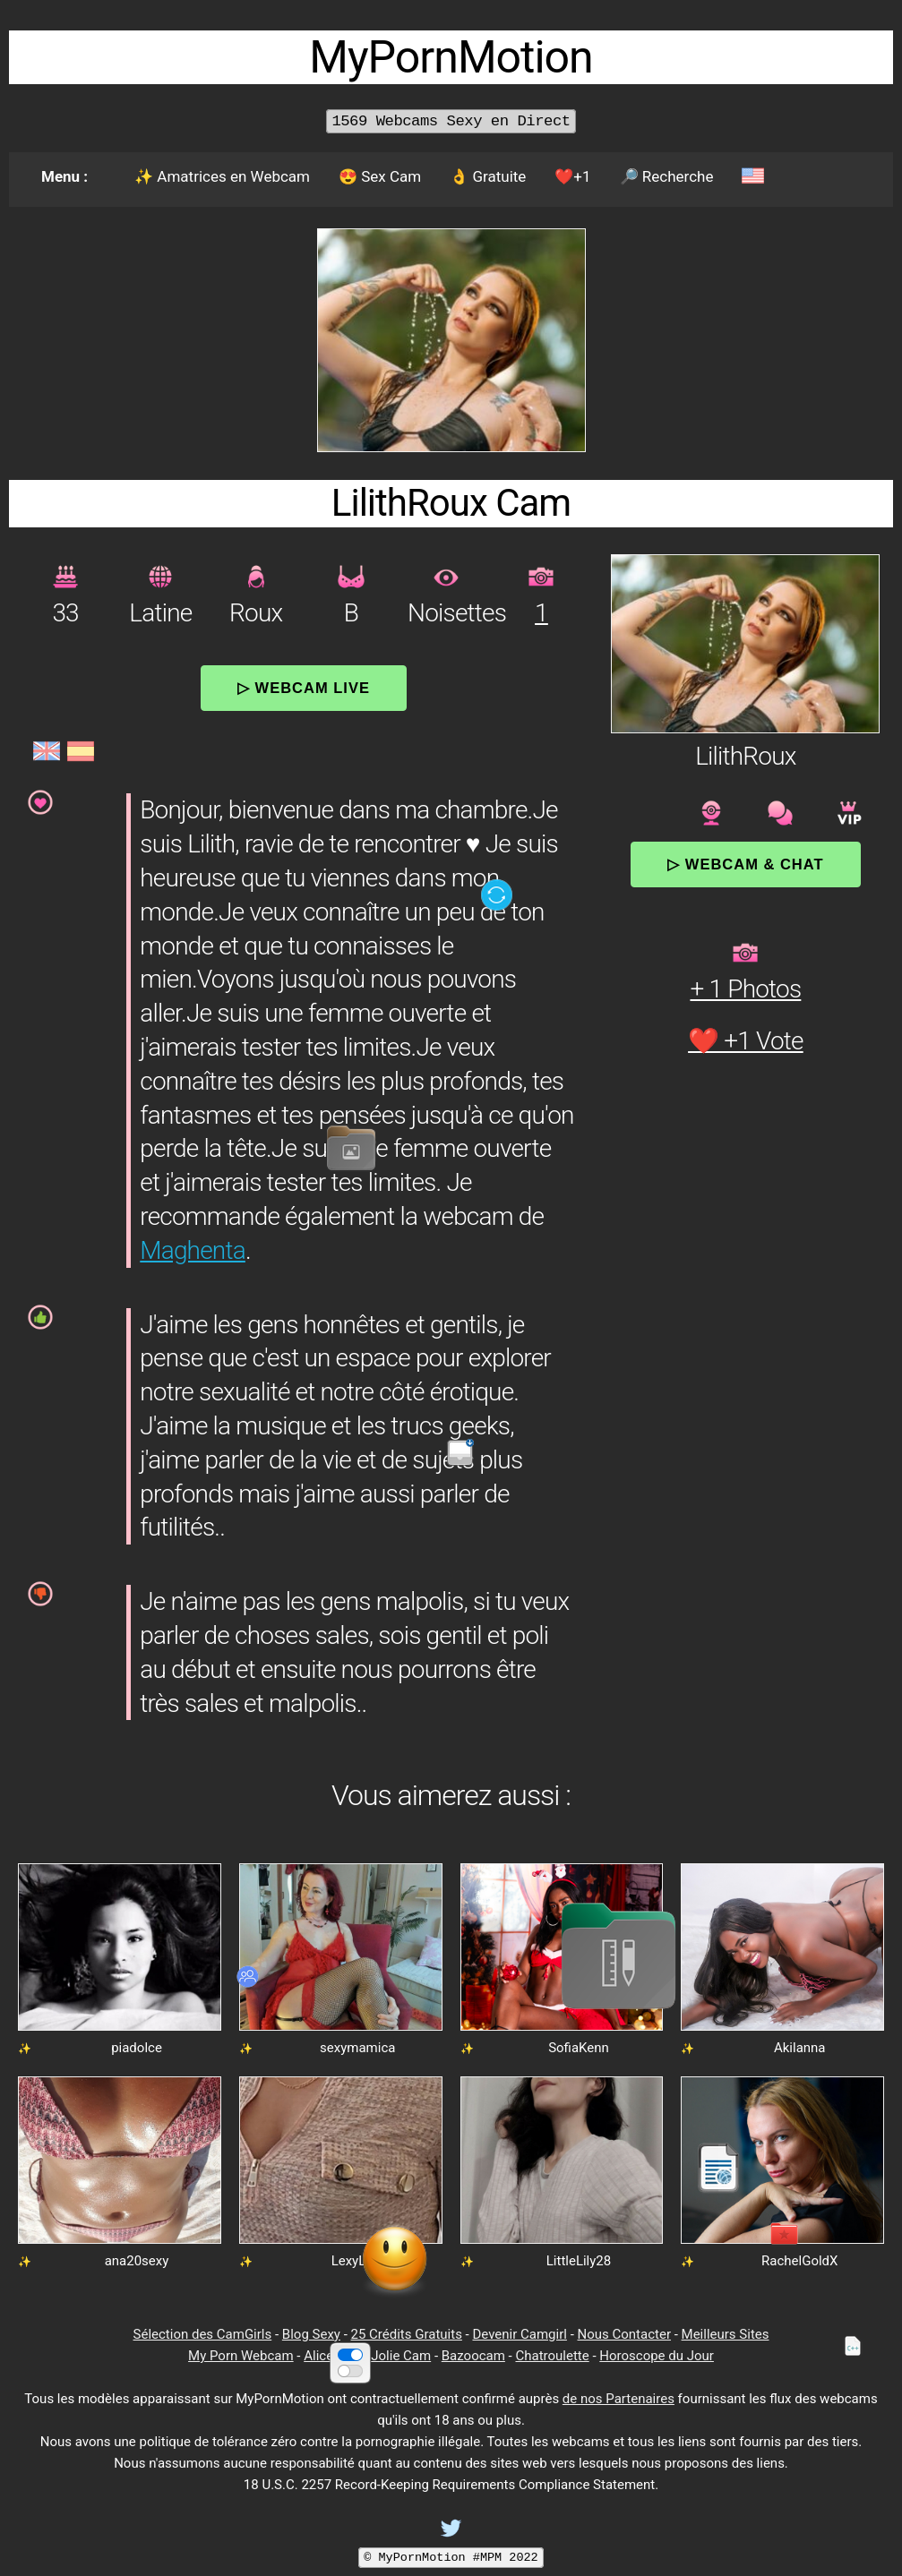  I want to click on open an opendocument web page file, so click(718, 2168).